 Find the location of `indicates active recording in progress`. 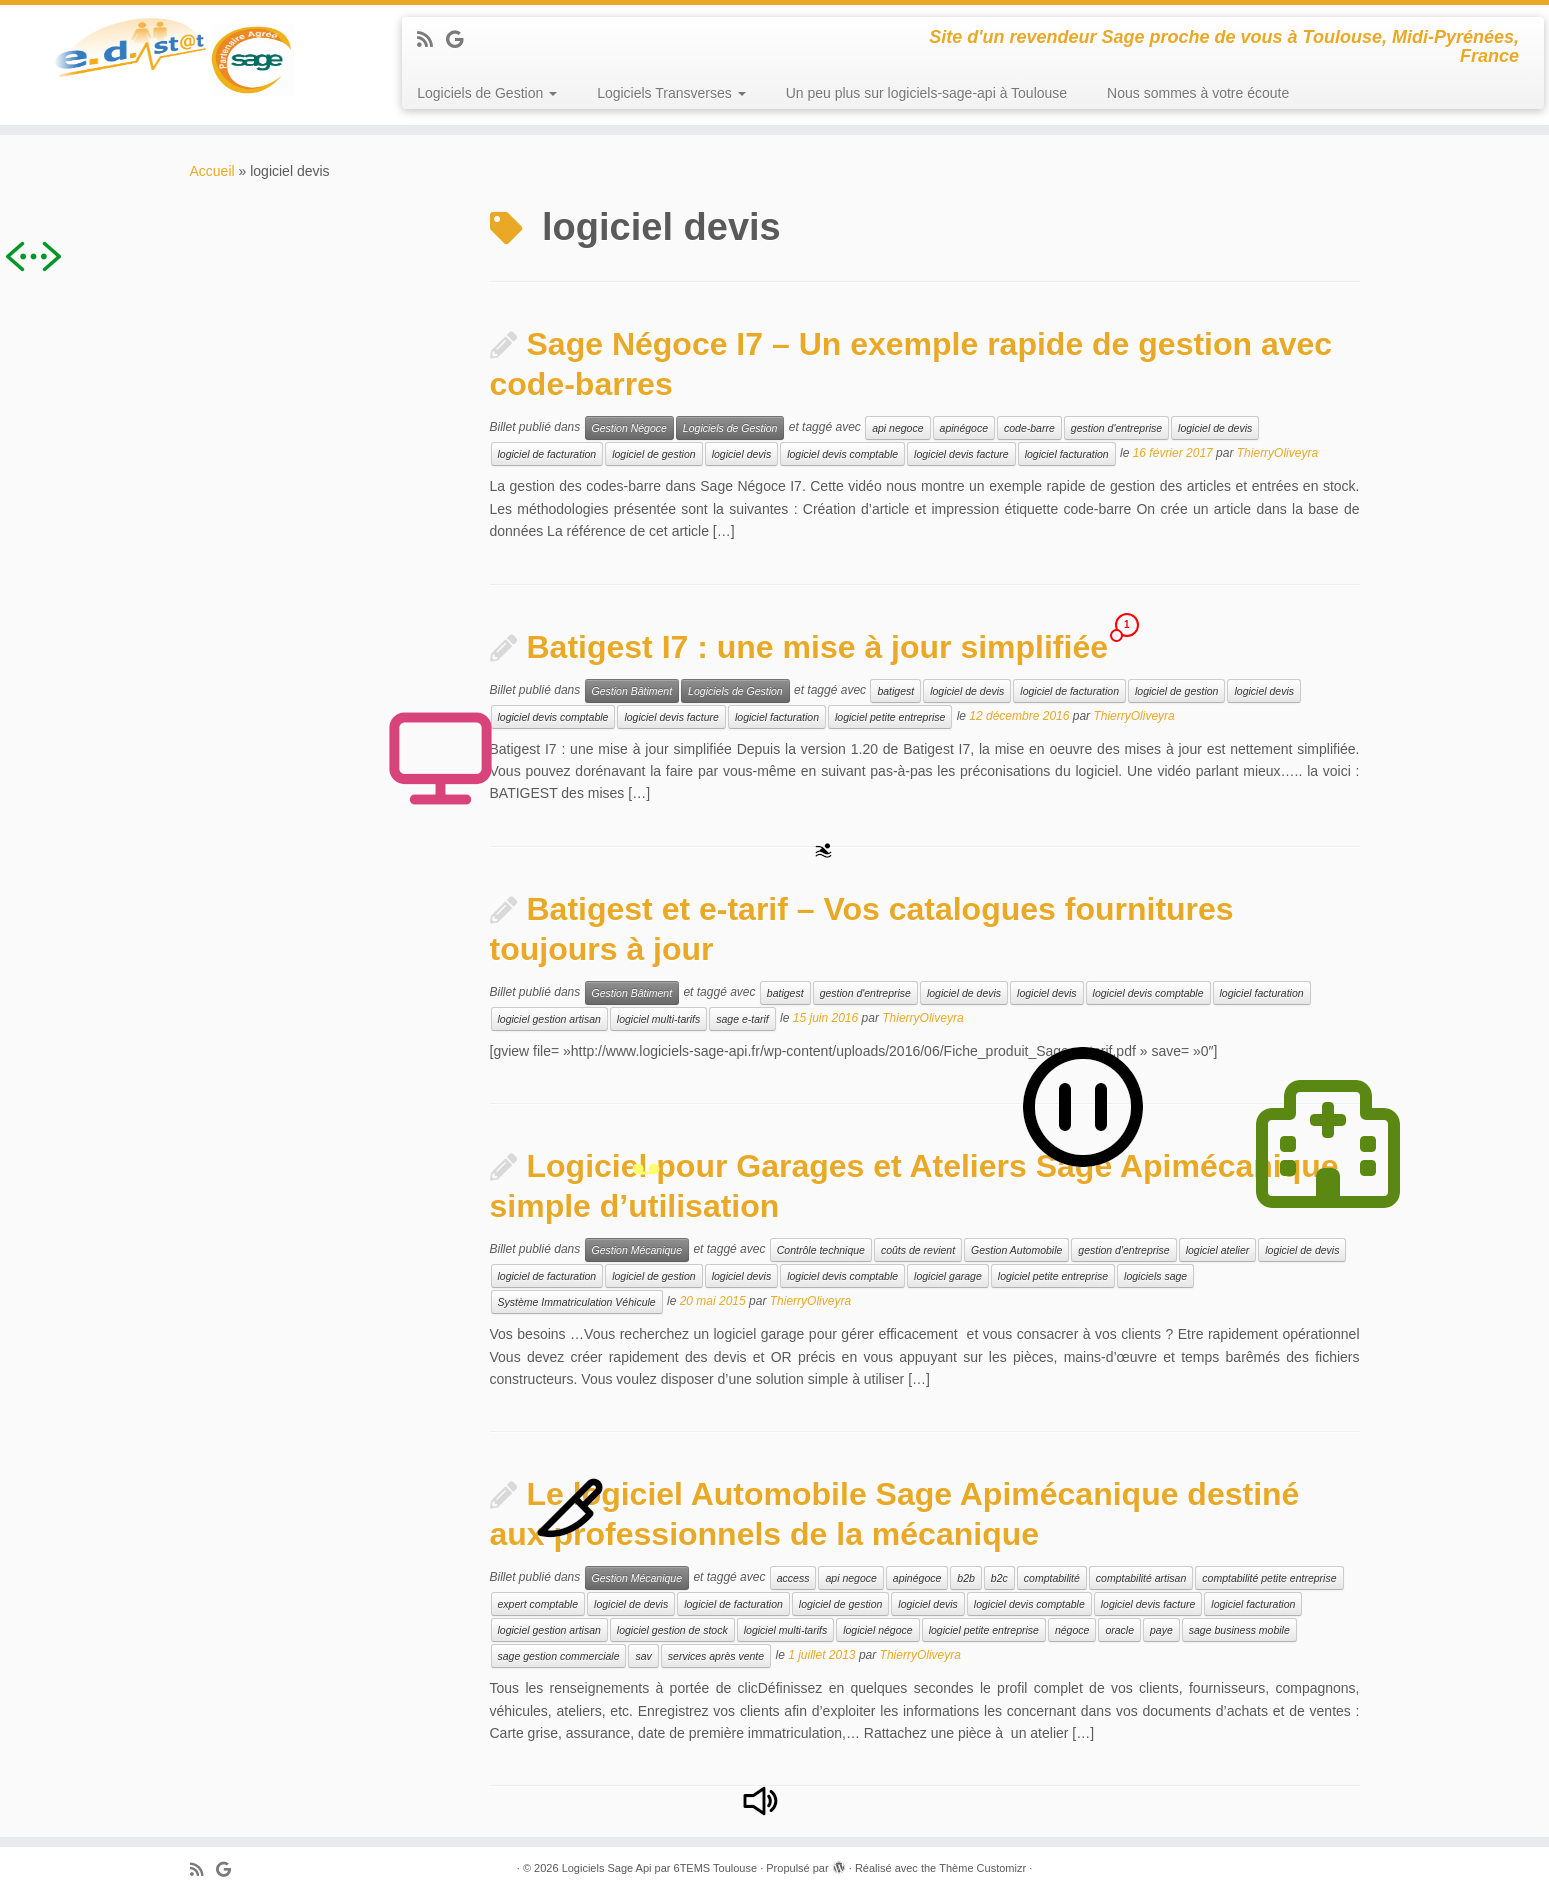

indicates active recording in progress is located at coordinates (646, 1169).